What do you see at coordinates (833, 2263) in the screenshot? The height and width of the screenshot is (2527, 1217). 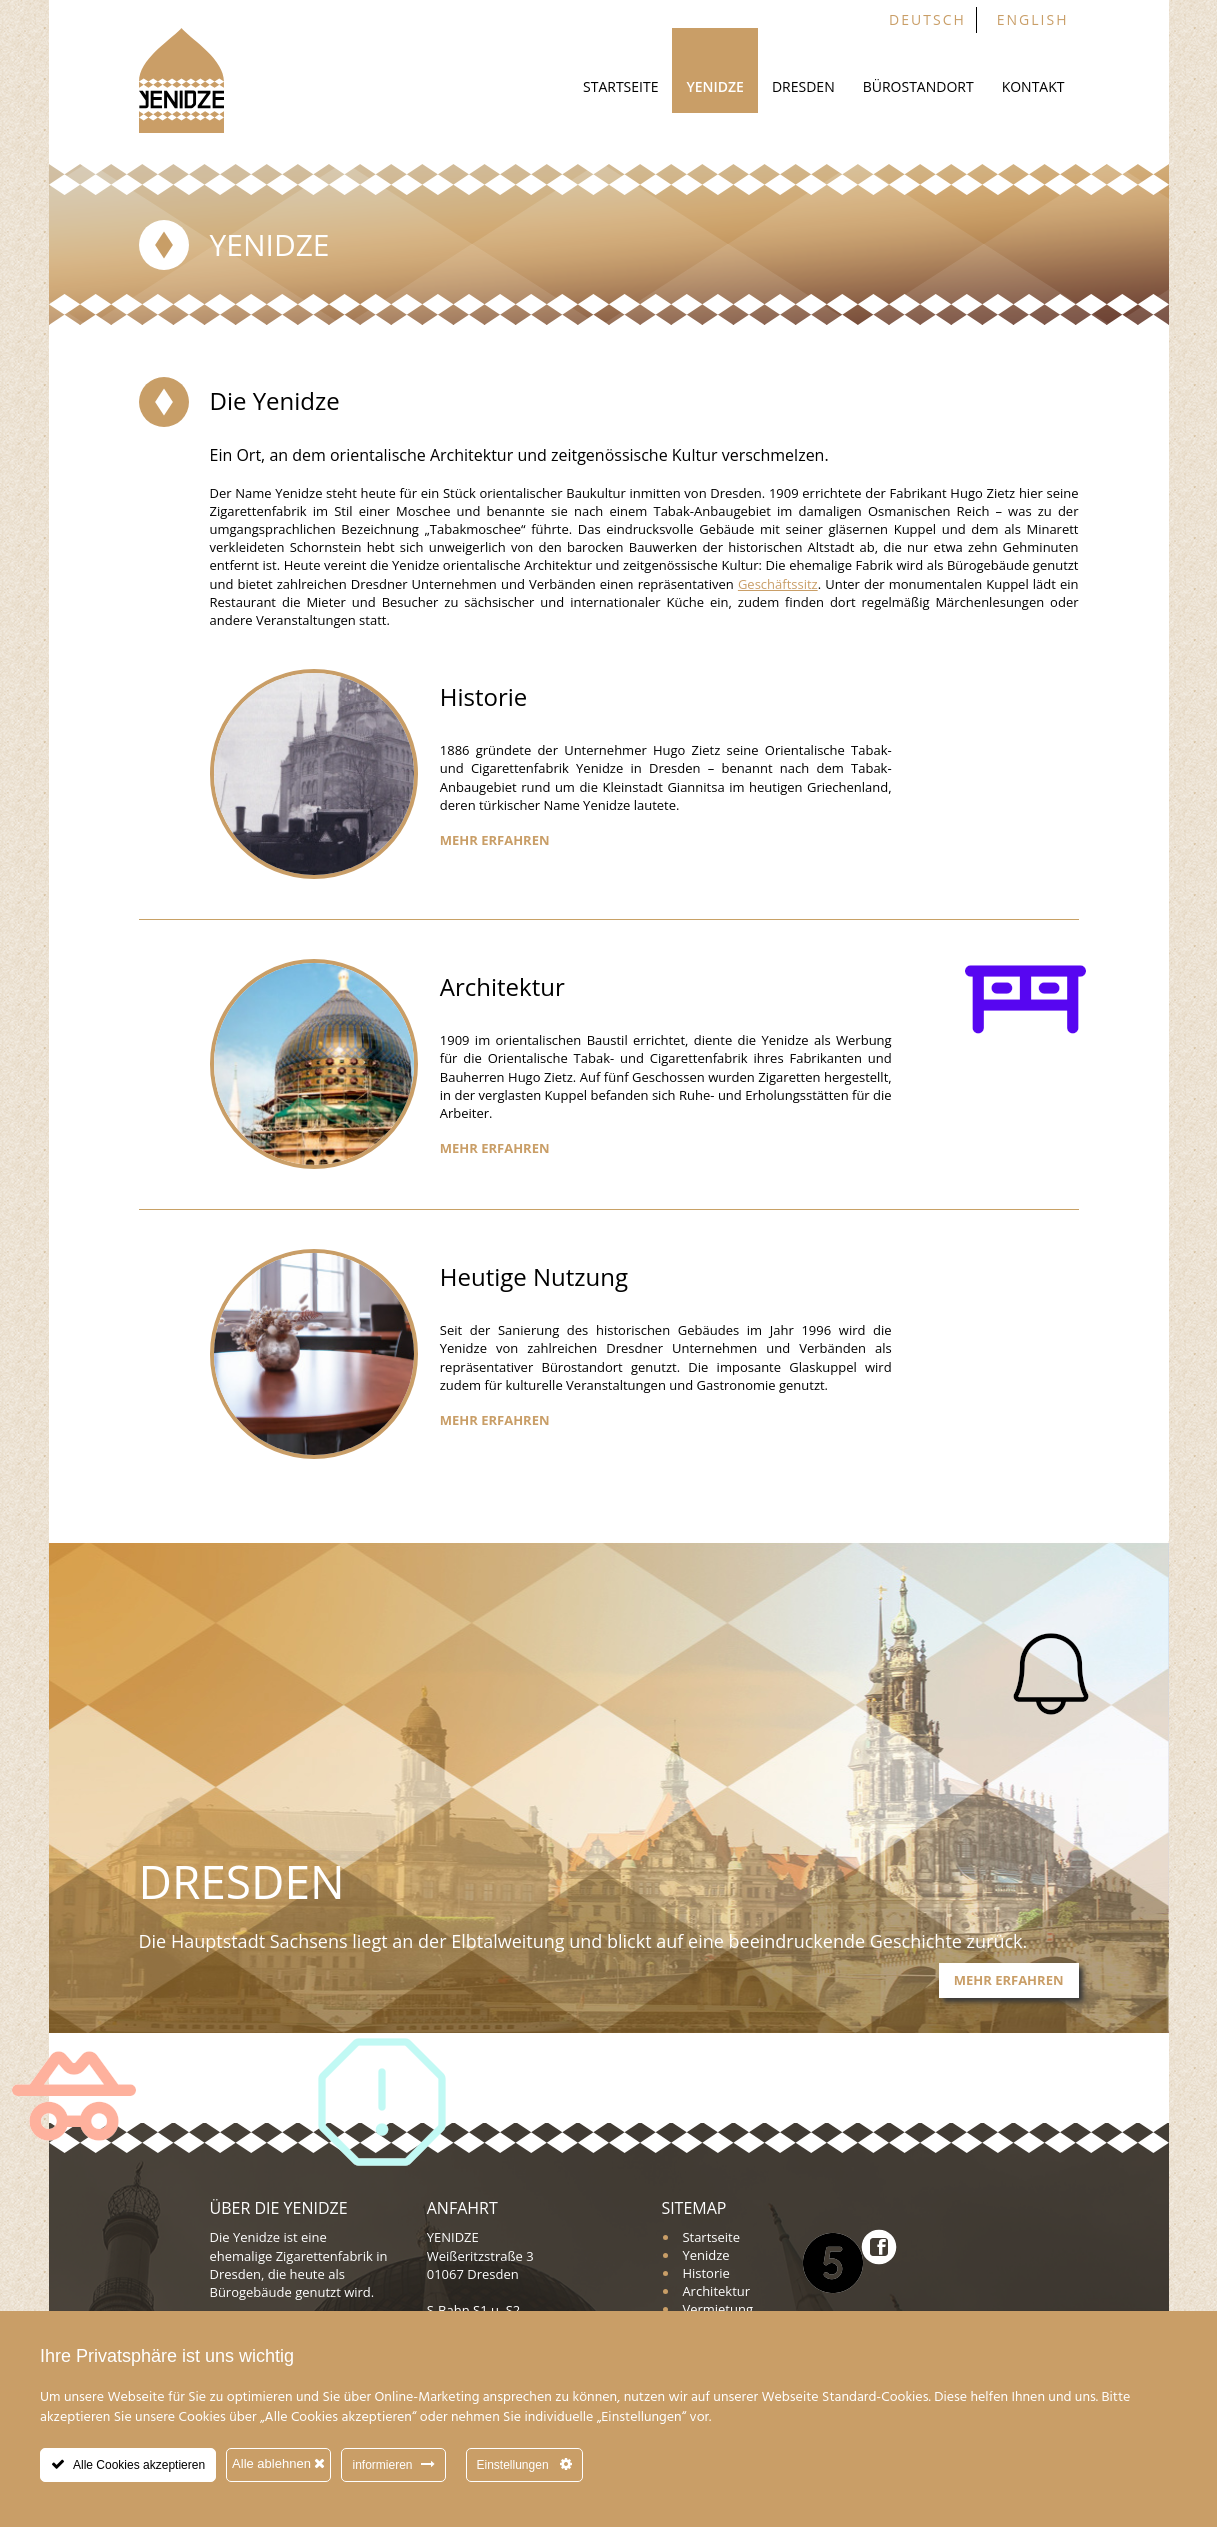 I see `indicates step 5 in a multi-step process` at bounding box center [833, 2263].